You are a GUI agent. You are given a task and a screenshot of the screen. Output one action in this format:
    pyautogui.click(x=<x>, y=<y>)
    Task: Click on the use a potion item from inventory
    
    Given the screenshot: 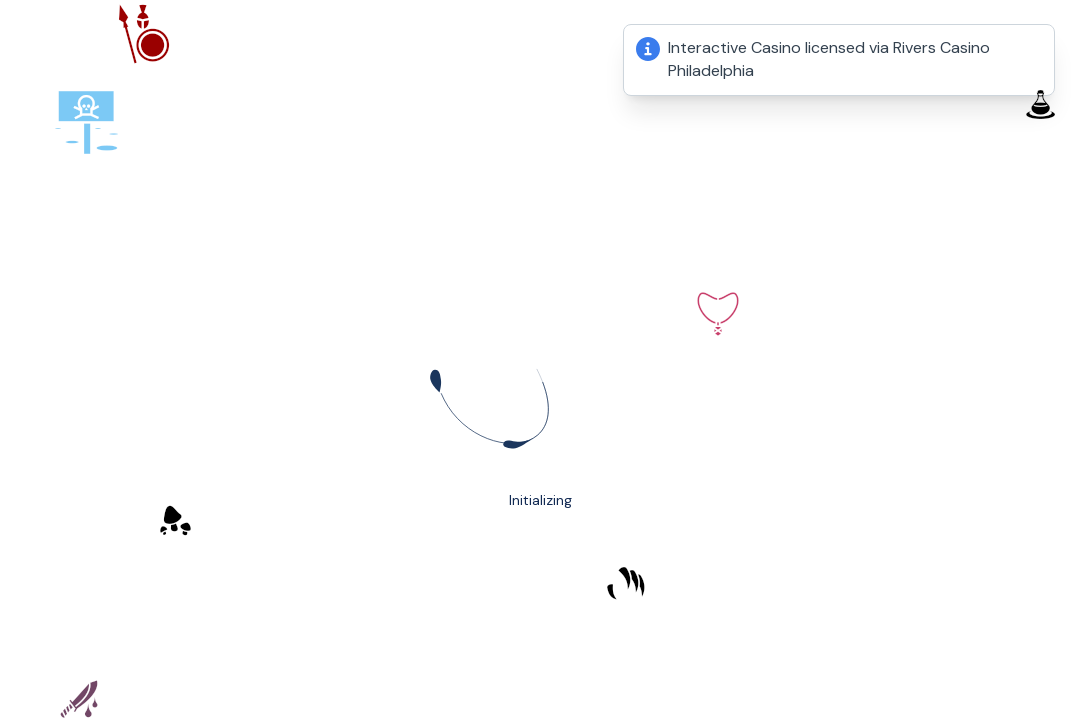 What is the action you would take?
    pyautogui.click(x=1040, y=104)
    